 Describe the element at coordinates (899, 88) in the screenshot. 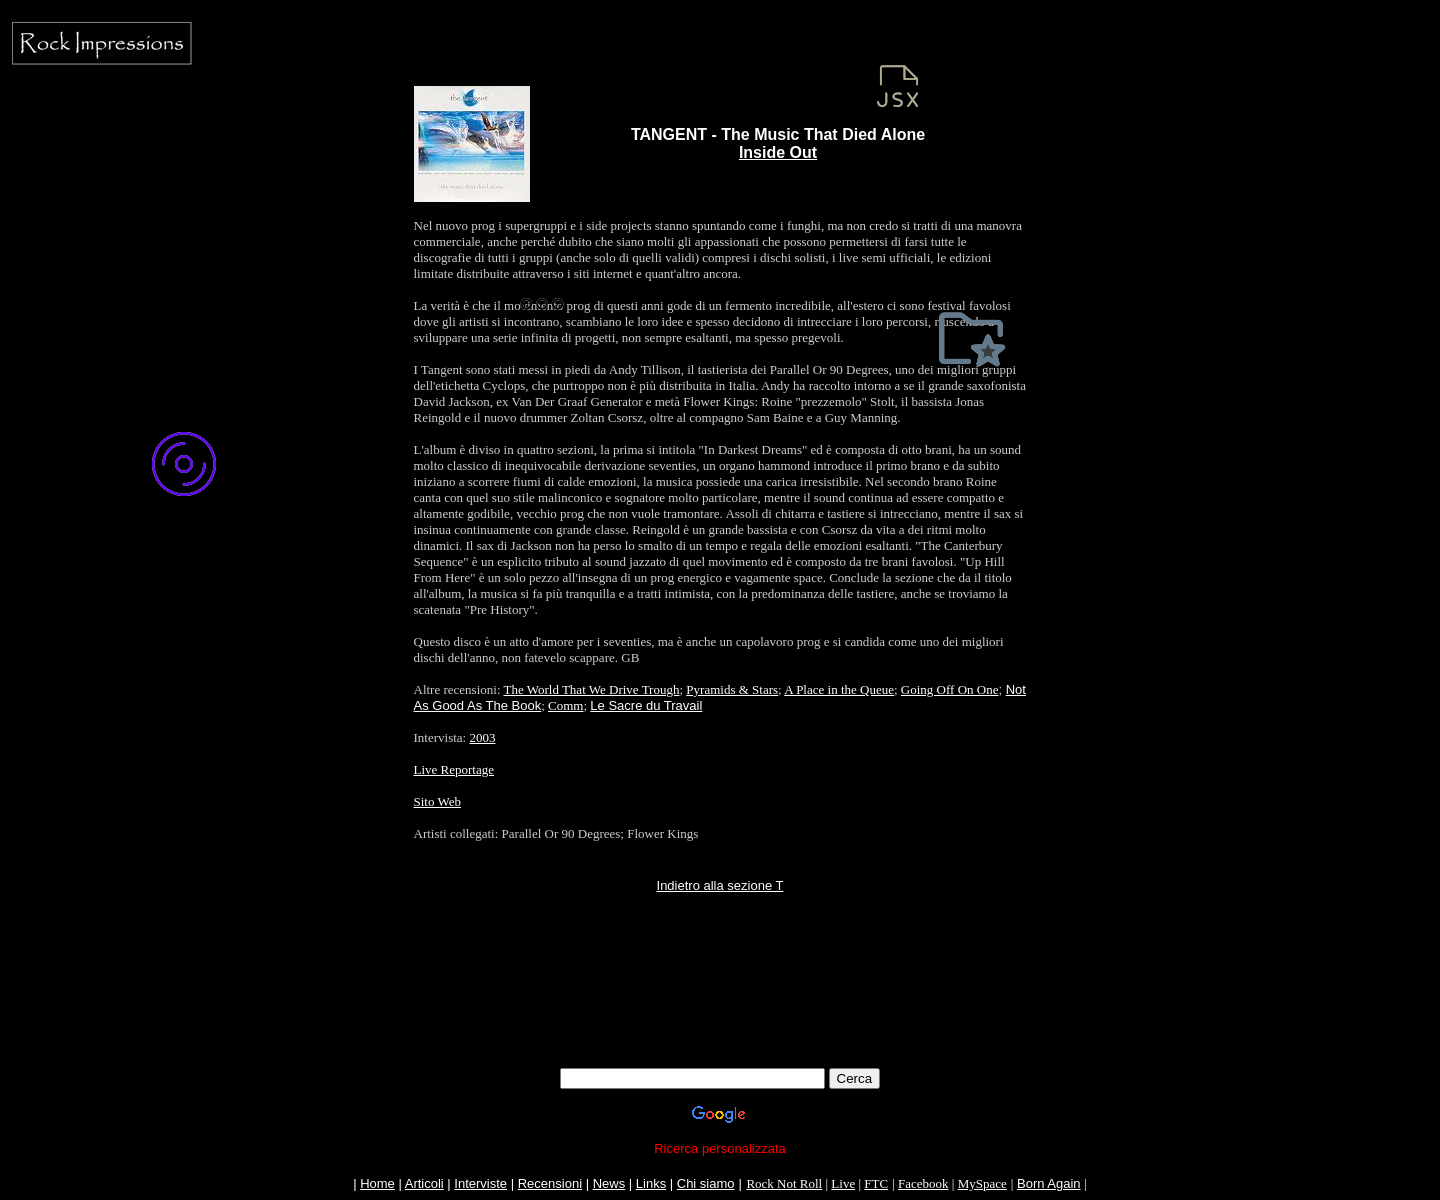

I see `jsx file type indicator` at that location.